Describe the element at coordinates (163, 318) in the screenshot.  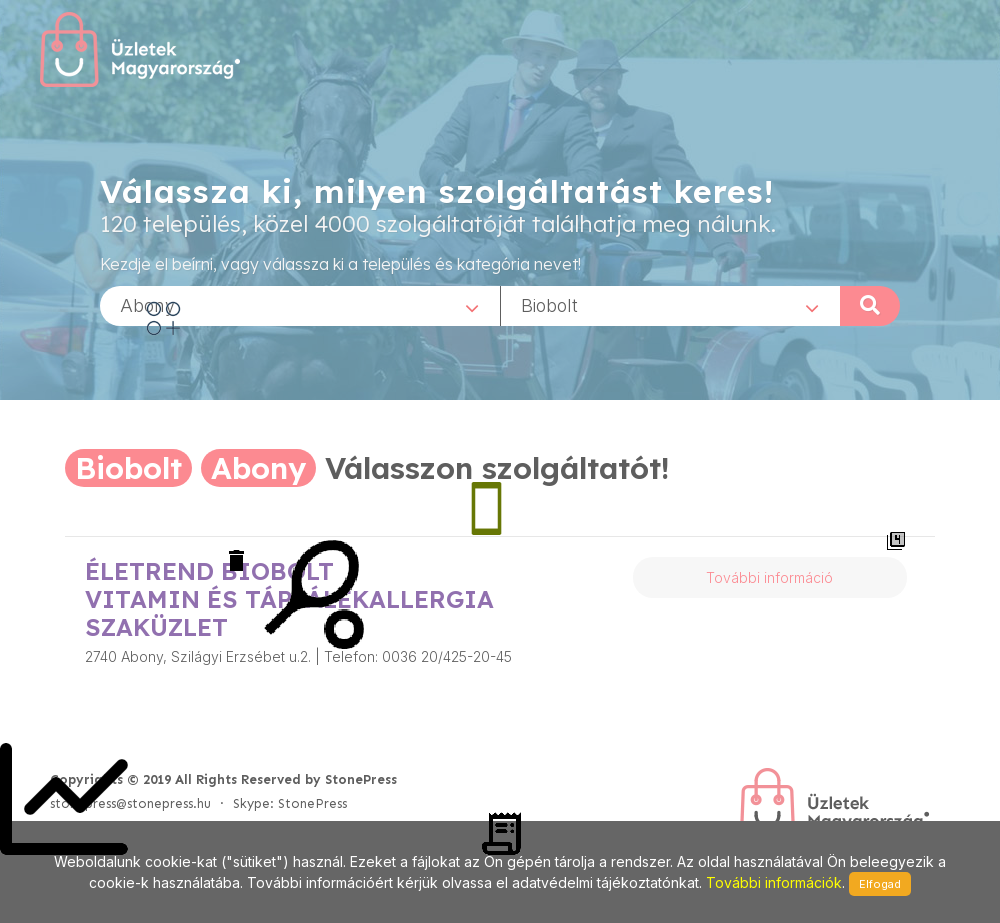
I see `add a new item to a collection` at that location.